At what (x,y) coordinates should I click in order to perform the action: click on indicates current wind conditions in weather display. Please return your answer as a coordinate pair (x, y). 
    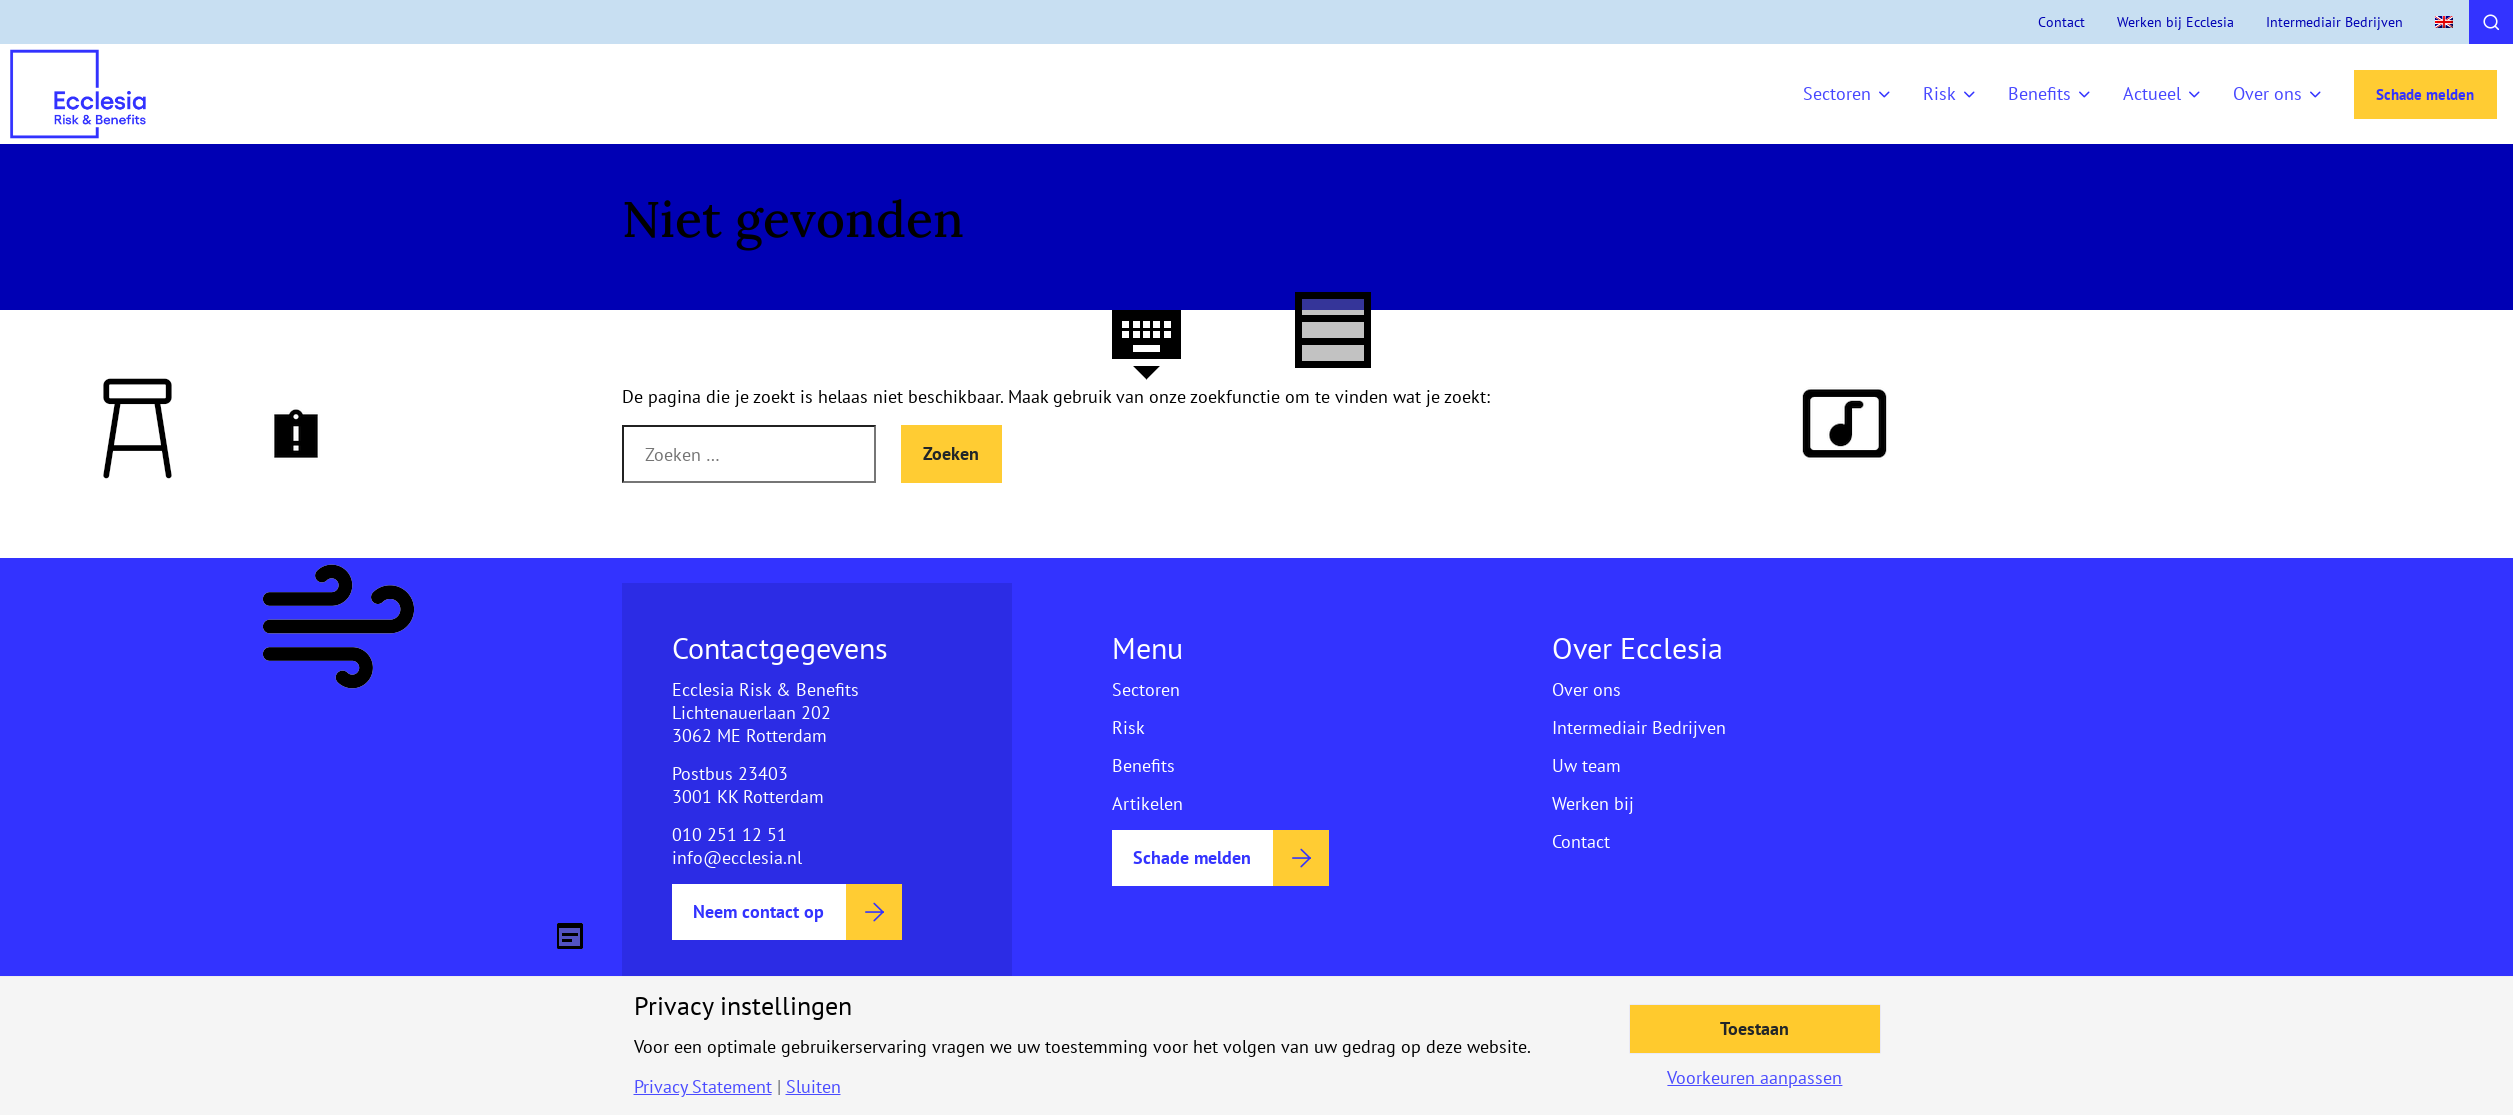
    Looking at the image, I should click on (338, 626).